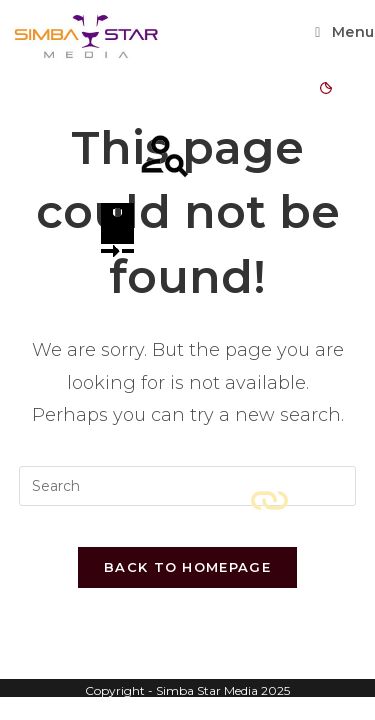  Describe the element at coordinates (165, 154) in the screenshot. I see `search for a person or contact` at that location.